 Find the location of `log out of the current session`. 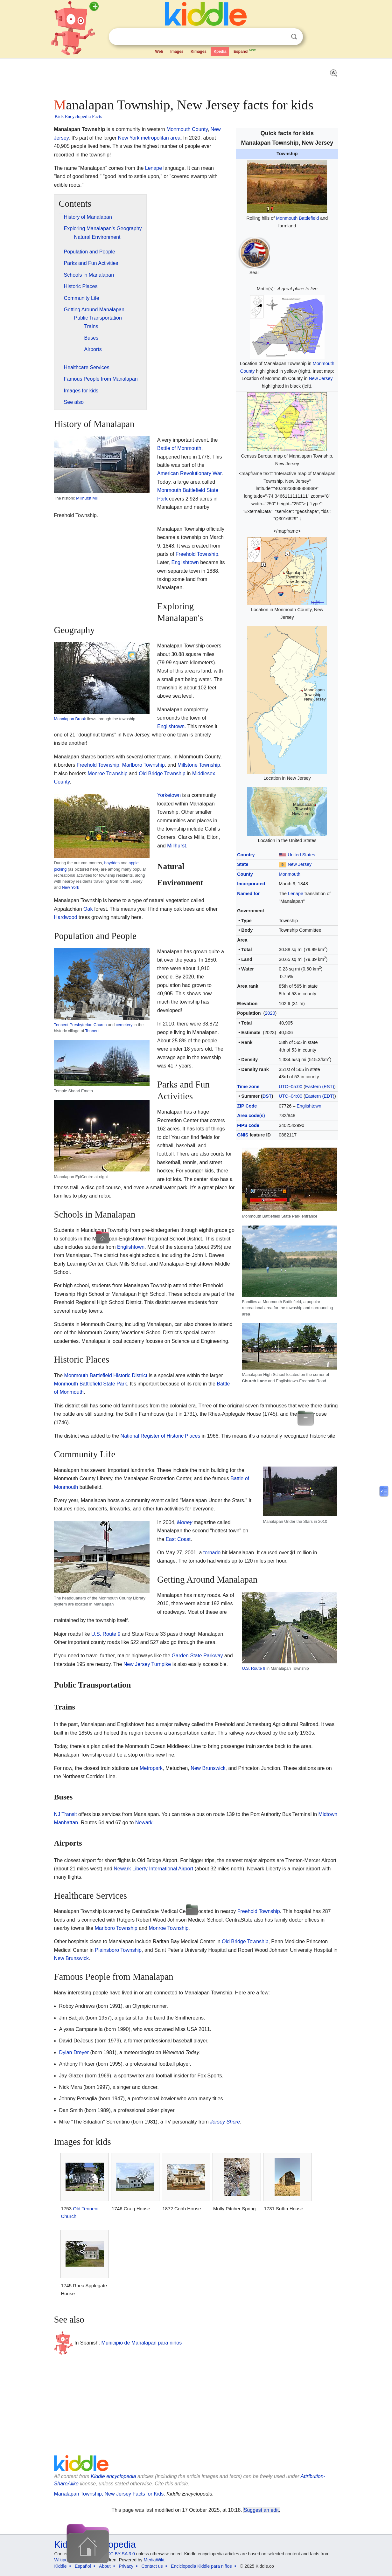

log out of the current session is located at coordinates (94, 6).